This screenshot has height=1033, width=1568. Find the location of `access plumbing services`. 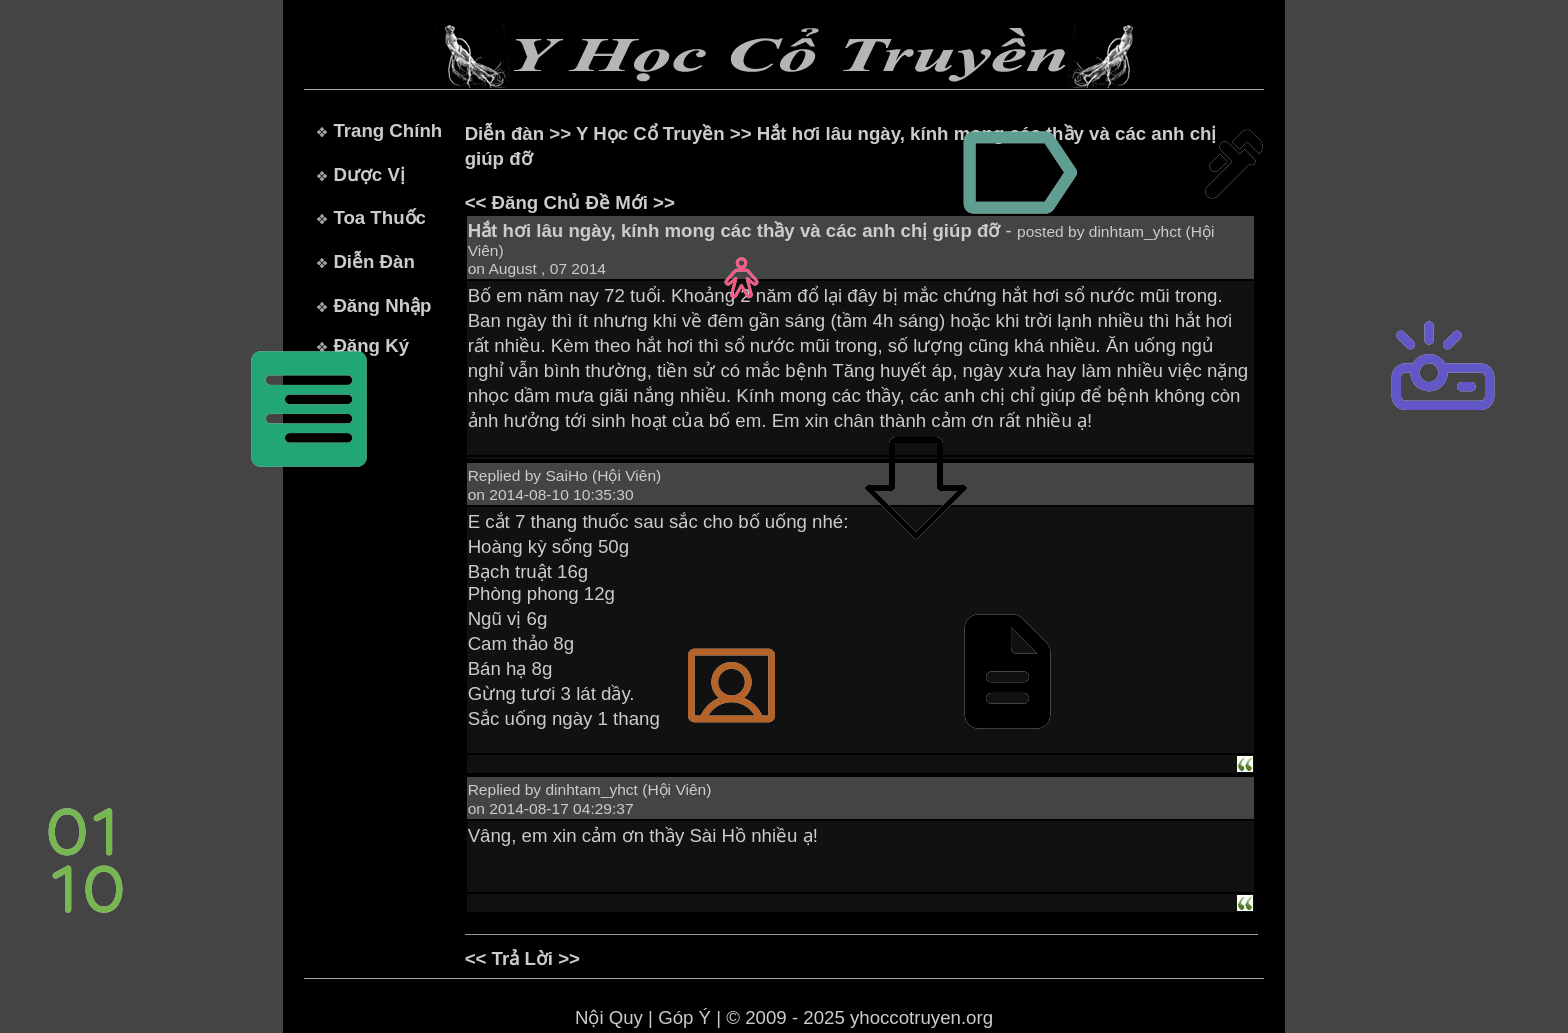

access plumbing services is located at coordinates (1234, 164).